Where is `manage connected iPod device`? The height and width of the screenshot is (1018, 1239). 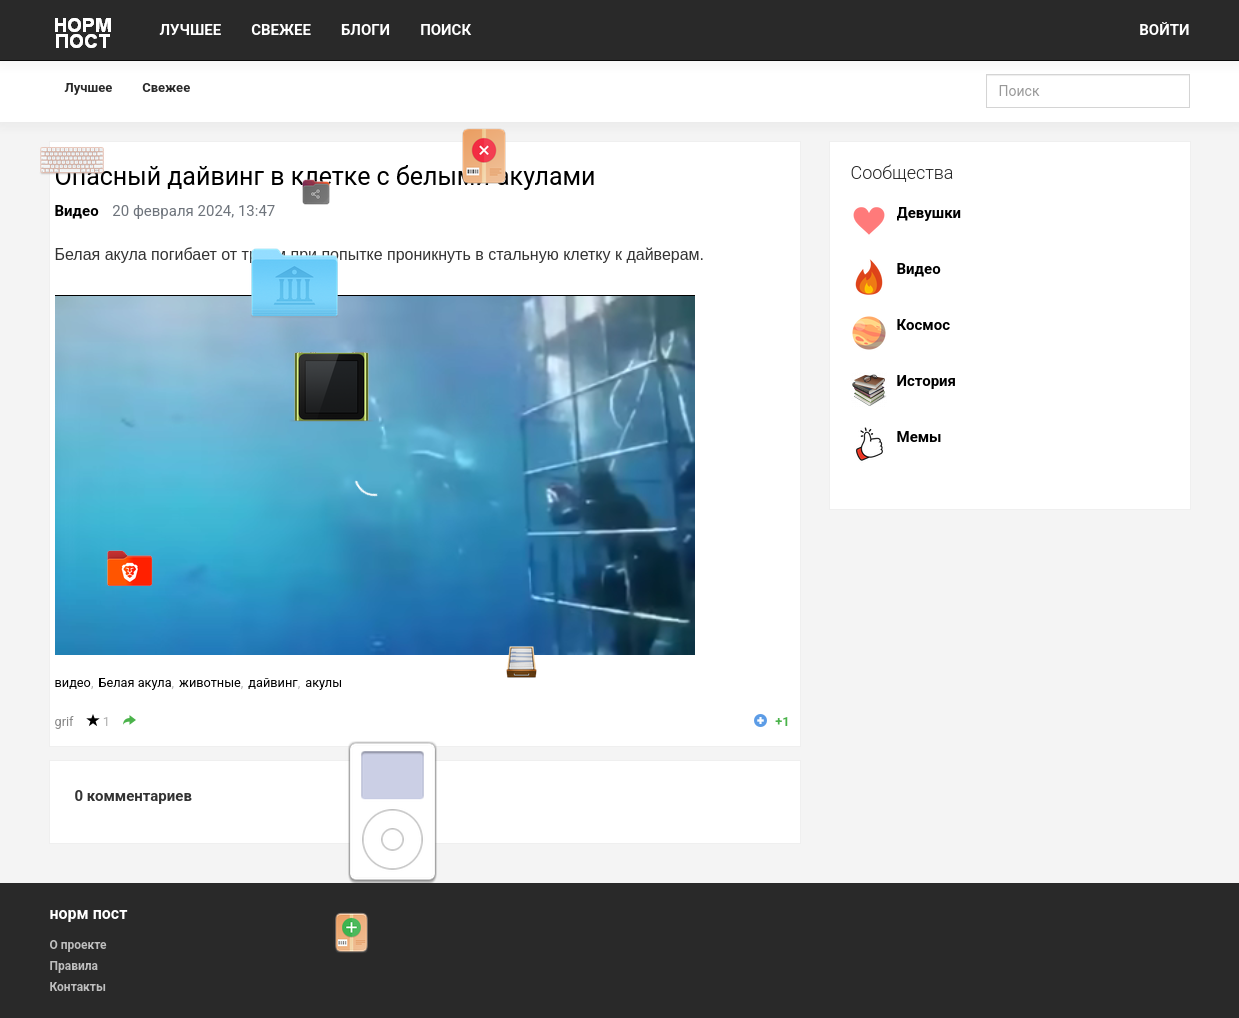
manage connected iPod device is located at coordinates (392, 811).